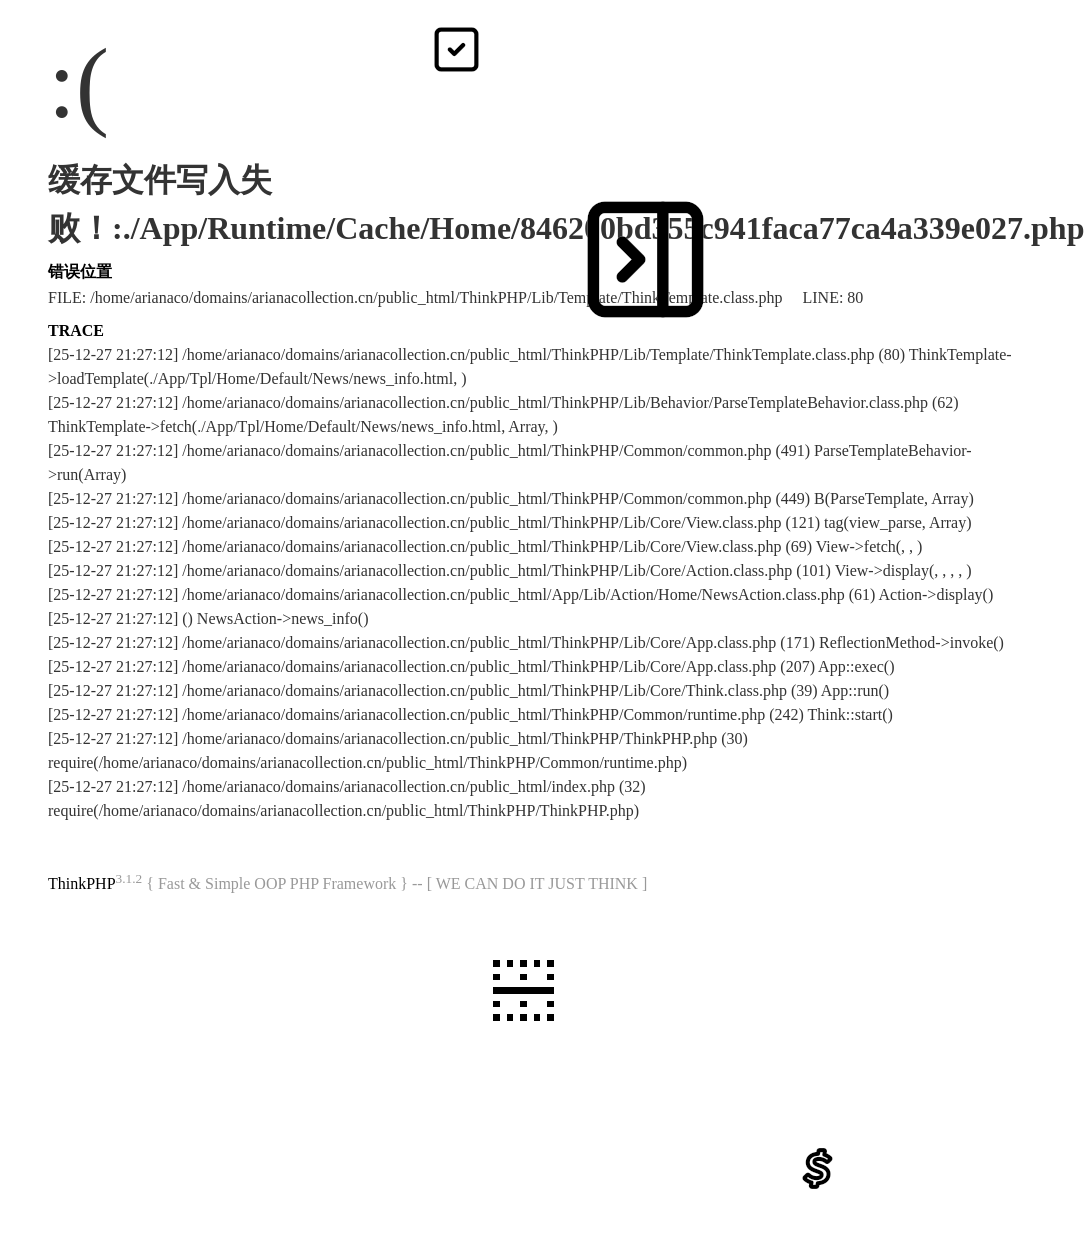 This screenshot has width=1084, height=1241. Describe the element at coordinates (523, 990) in the screenshot. I see `apply horizontal border to selected cells` at that location.